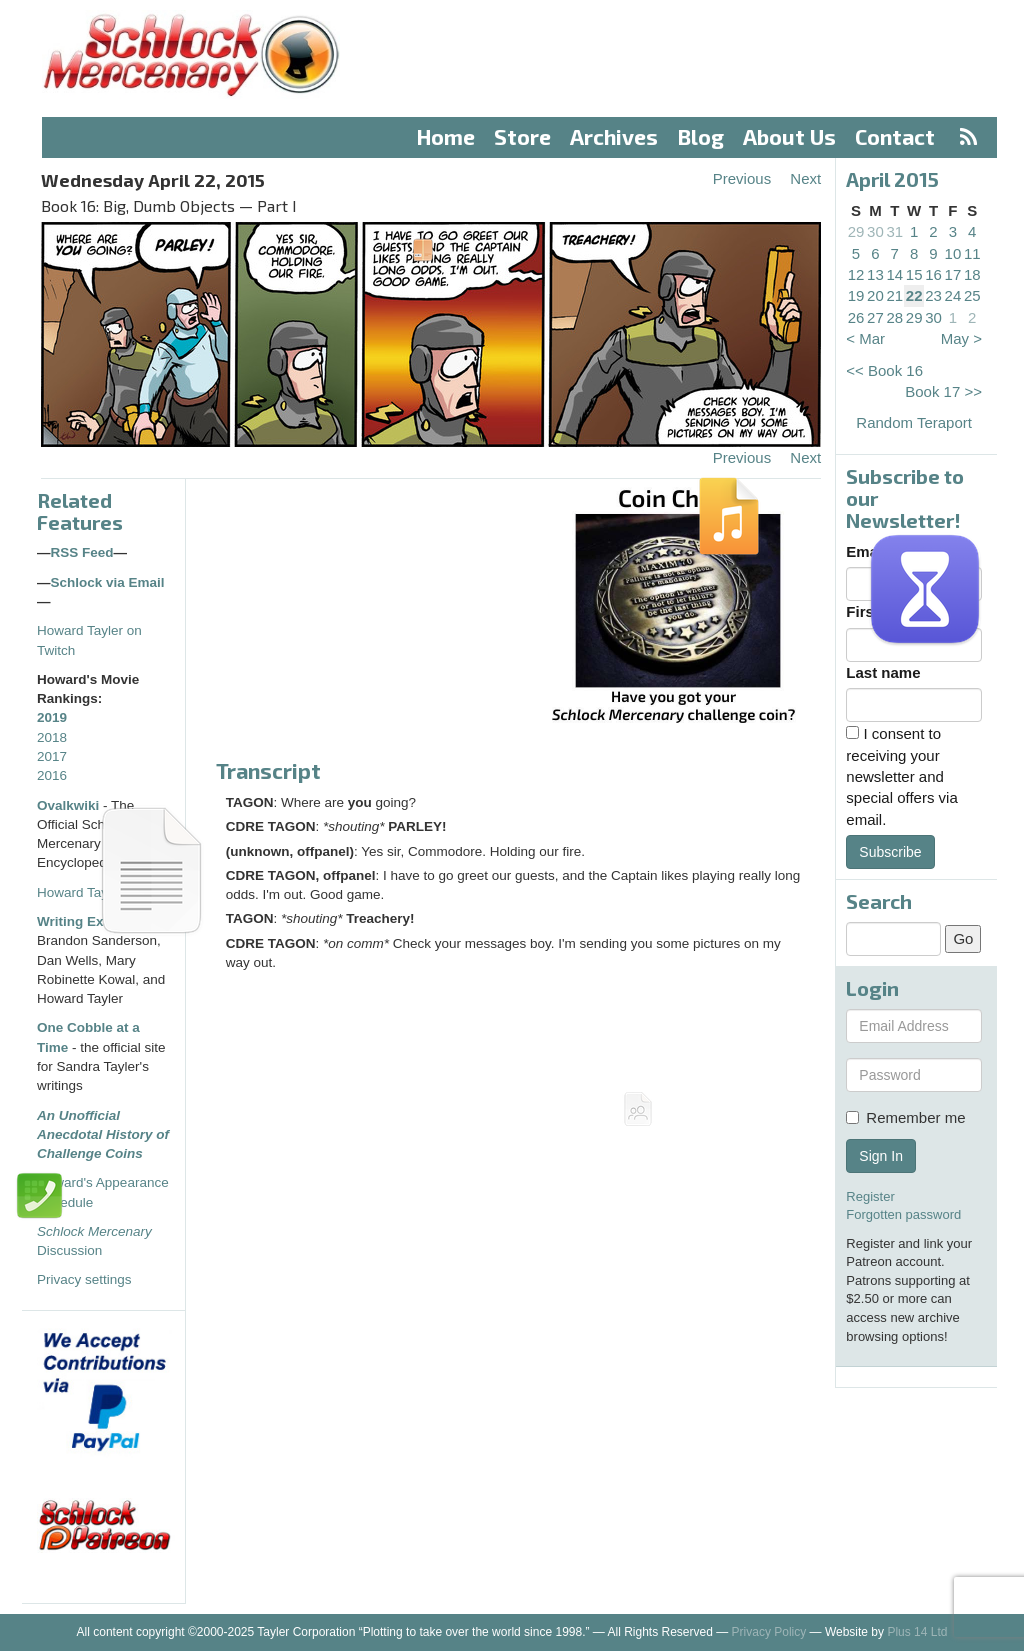  Describe the element at coordinates (151, 870) in the screenshot. I see `open a text file` at that location.